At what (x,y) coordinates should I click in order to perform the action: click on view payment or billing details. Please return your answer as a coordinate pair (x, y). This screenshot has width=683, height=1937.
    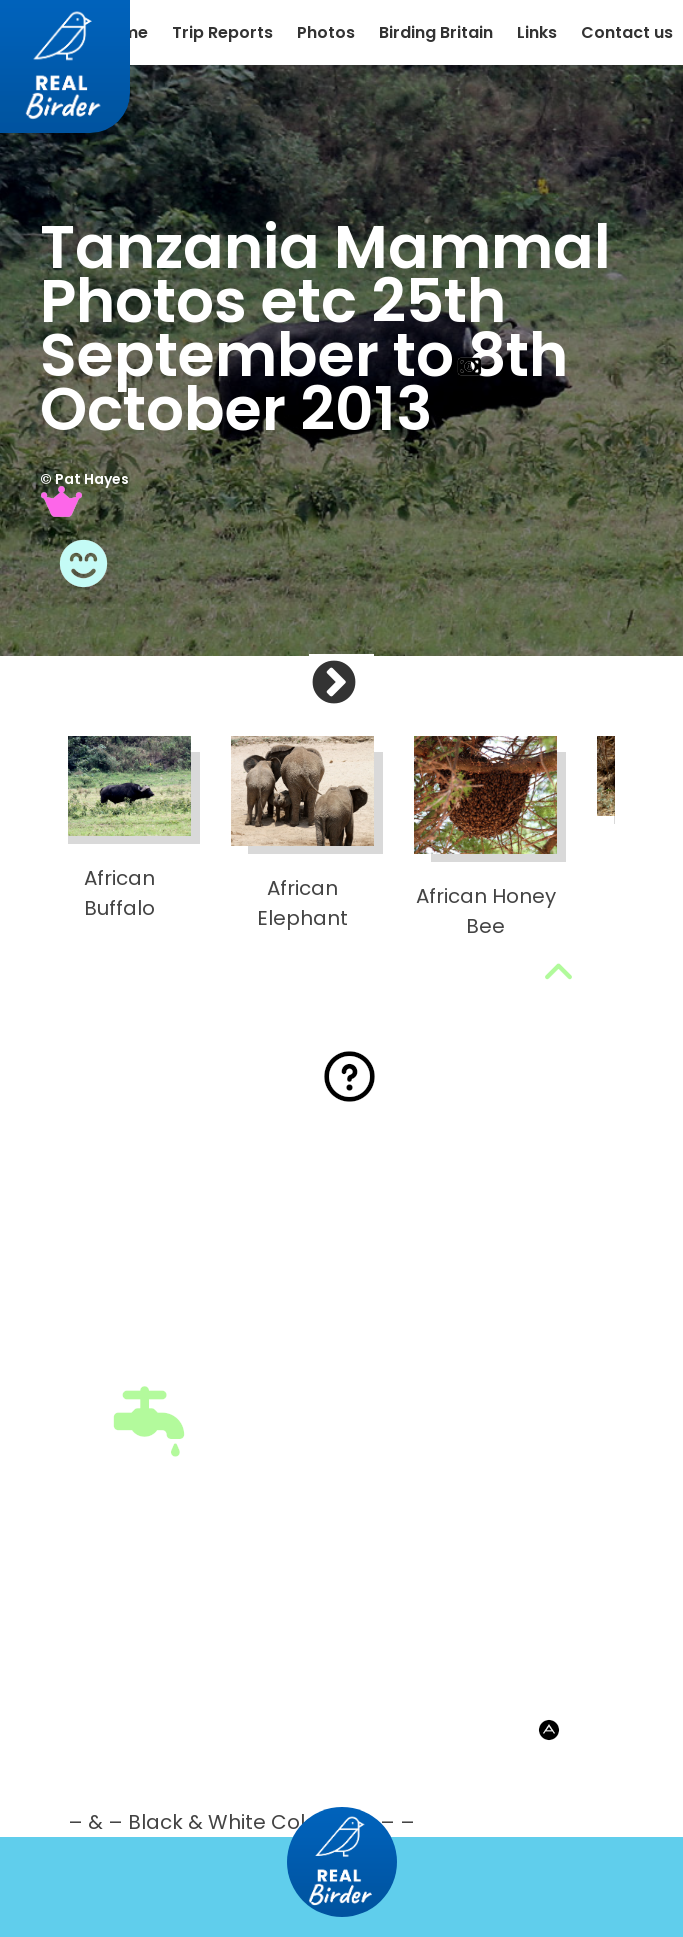
    Looking at the image, I should click on (469, 366).